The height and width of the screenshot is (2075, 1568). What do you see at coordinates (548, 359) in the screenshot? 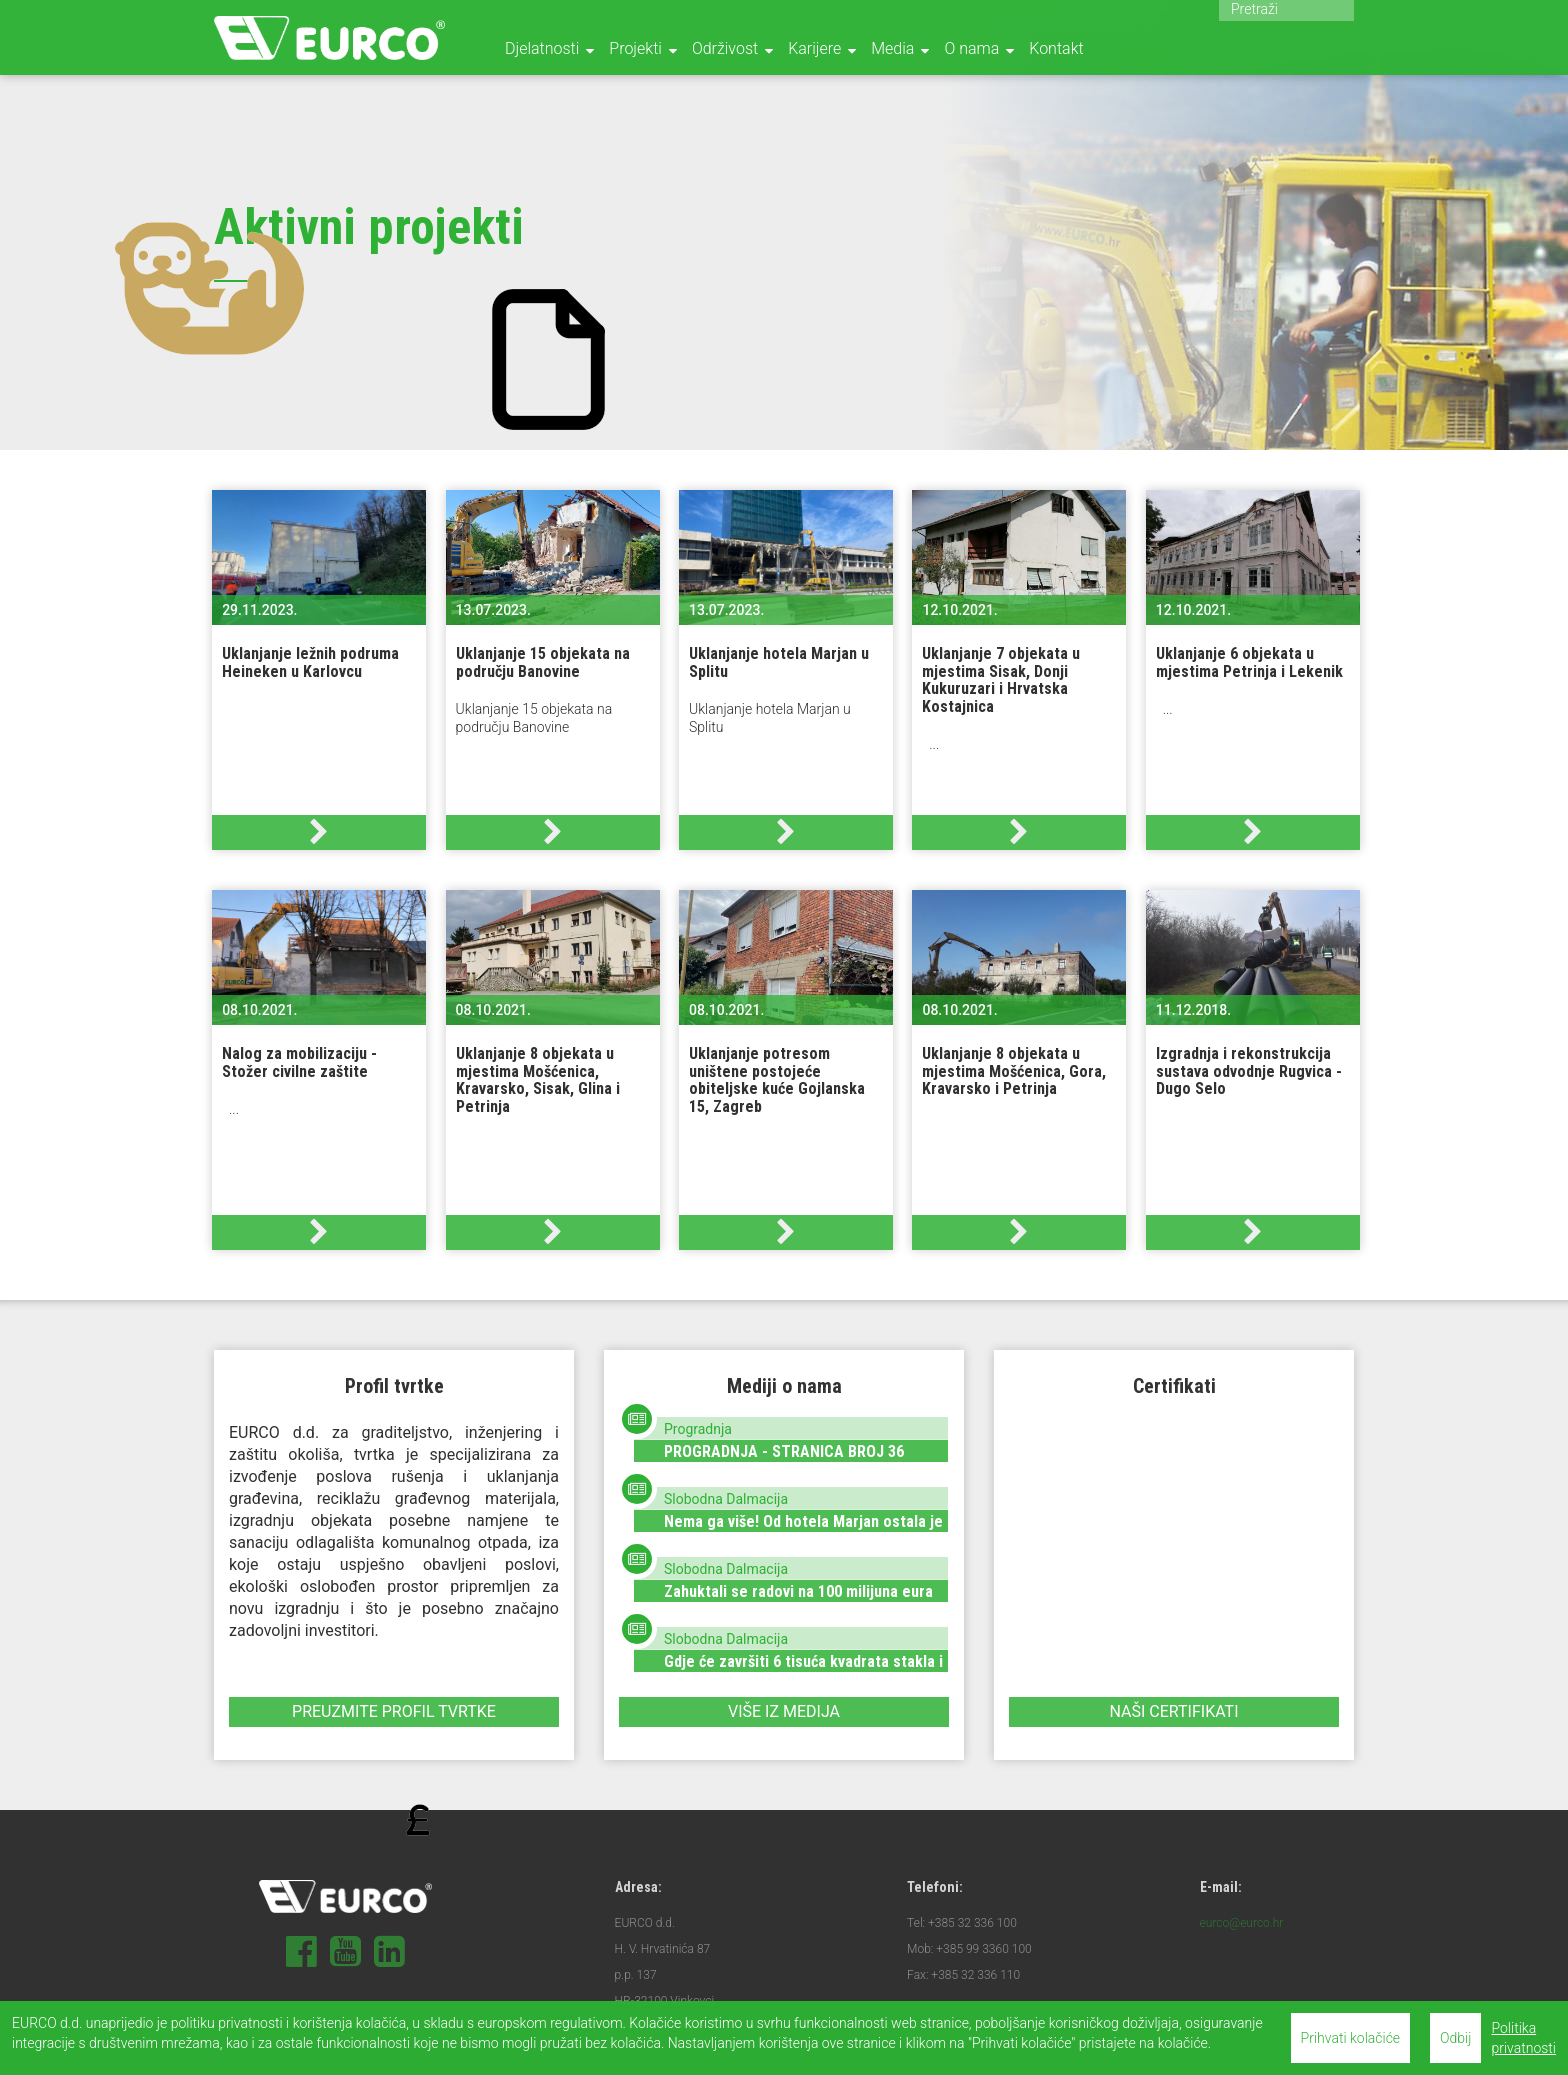
I see `view or open a file` at bounding box center [548, 359].